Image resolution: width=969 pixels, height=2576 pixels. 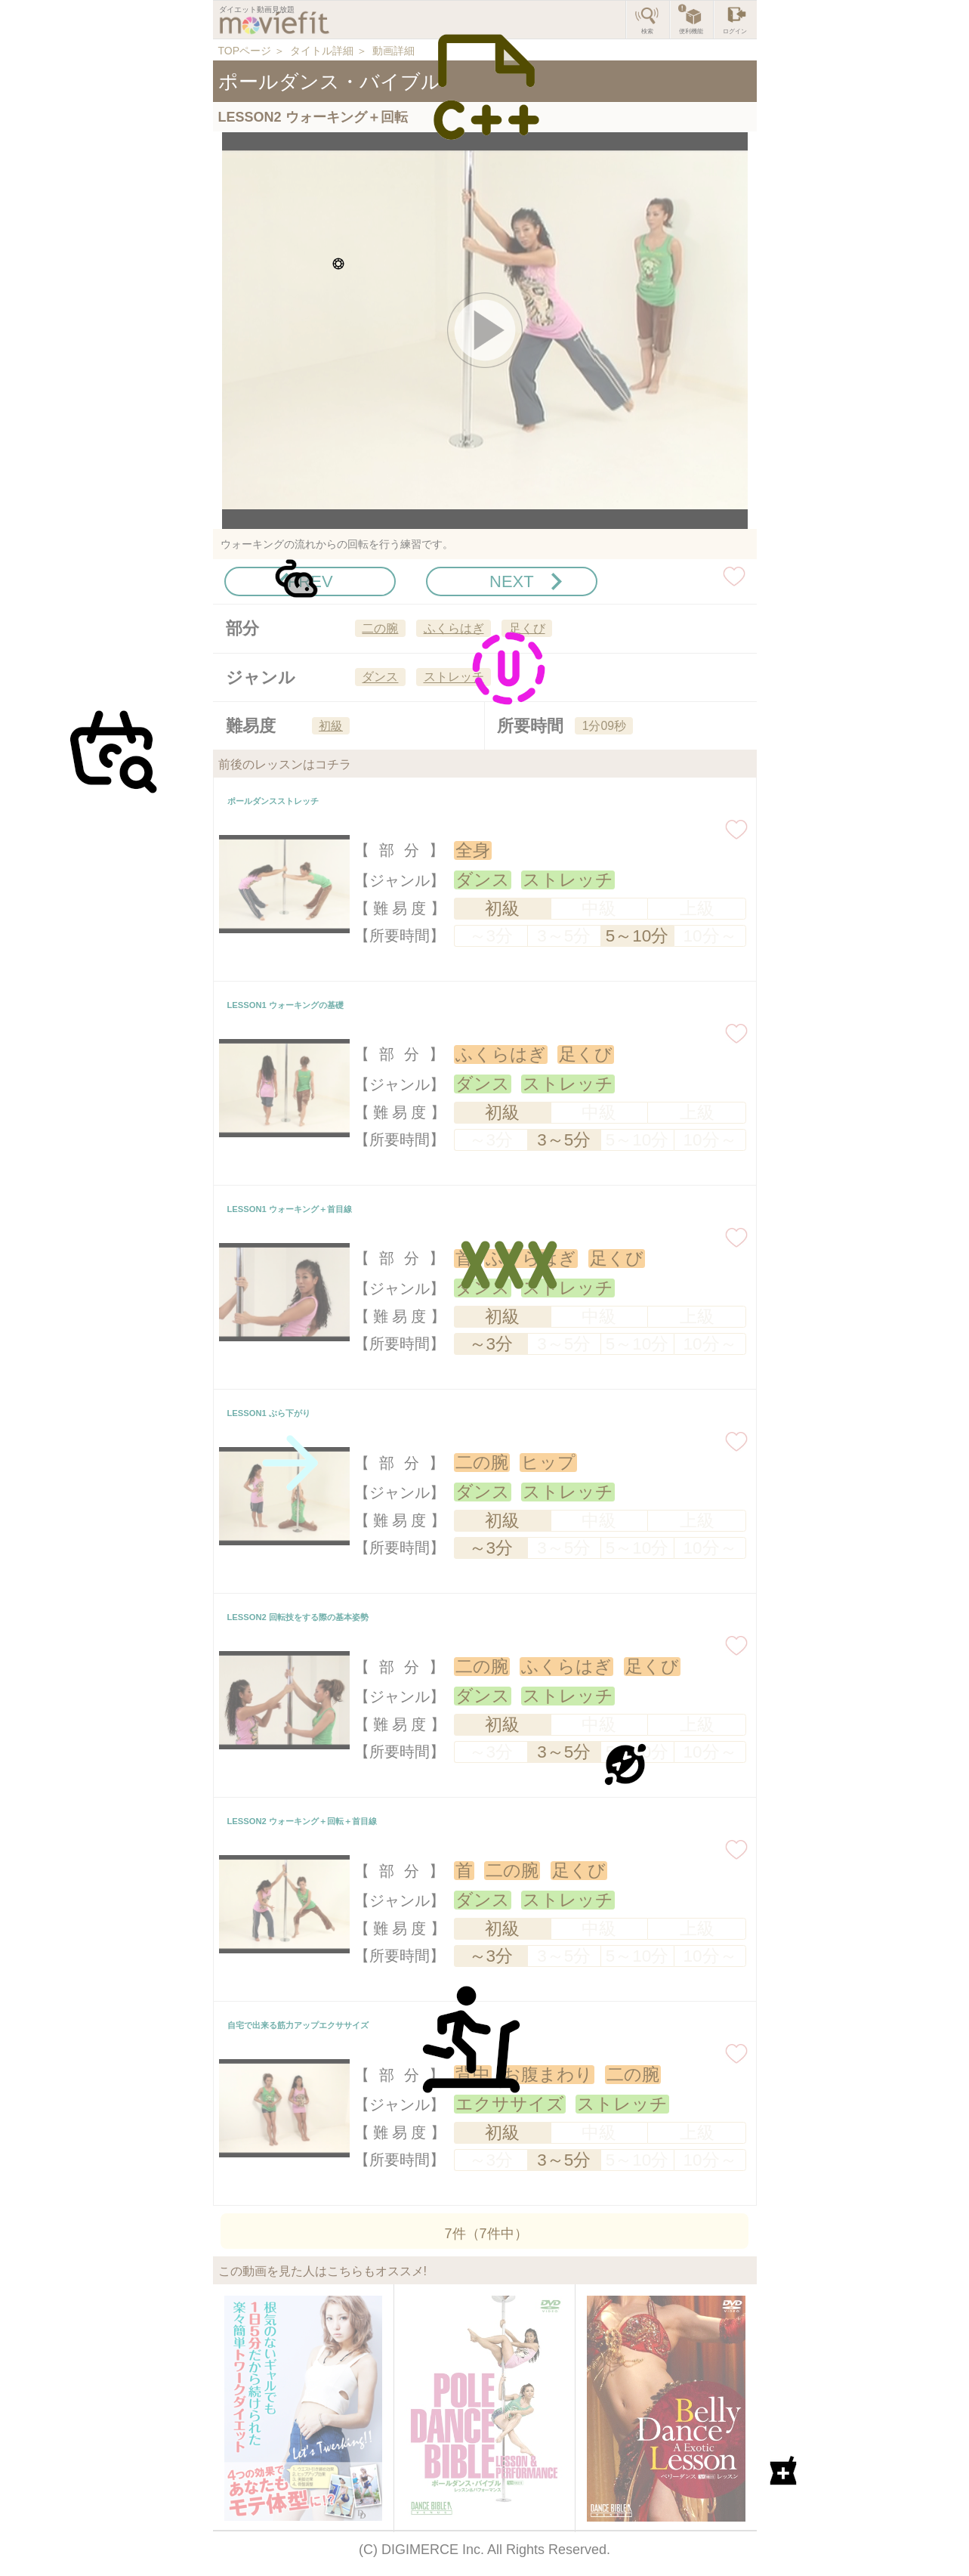 I want to click on navigate to the next item or screen, so click(x=290, y=1463).